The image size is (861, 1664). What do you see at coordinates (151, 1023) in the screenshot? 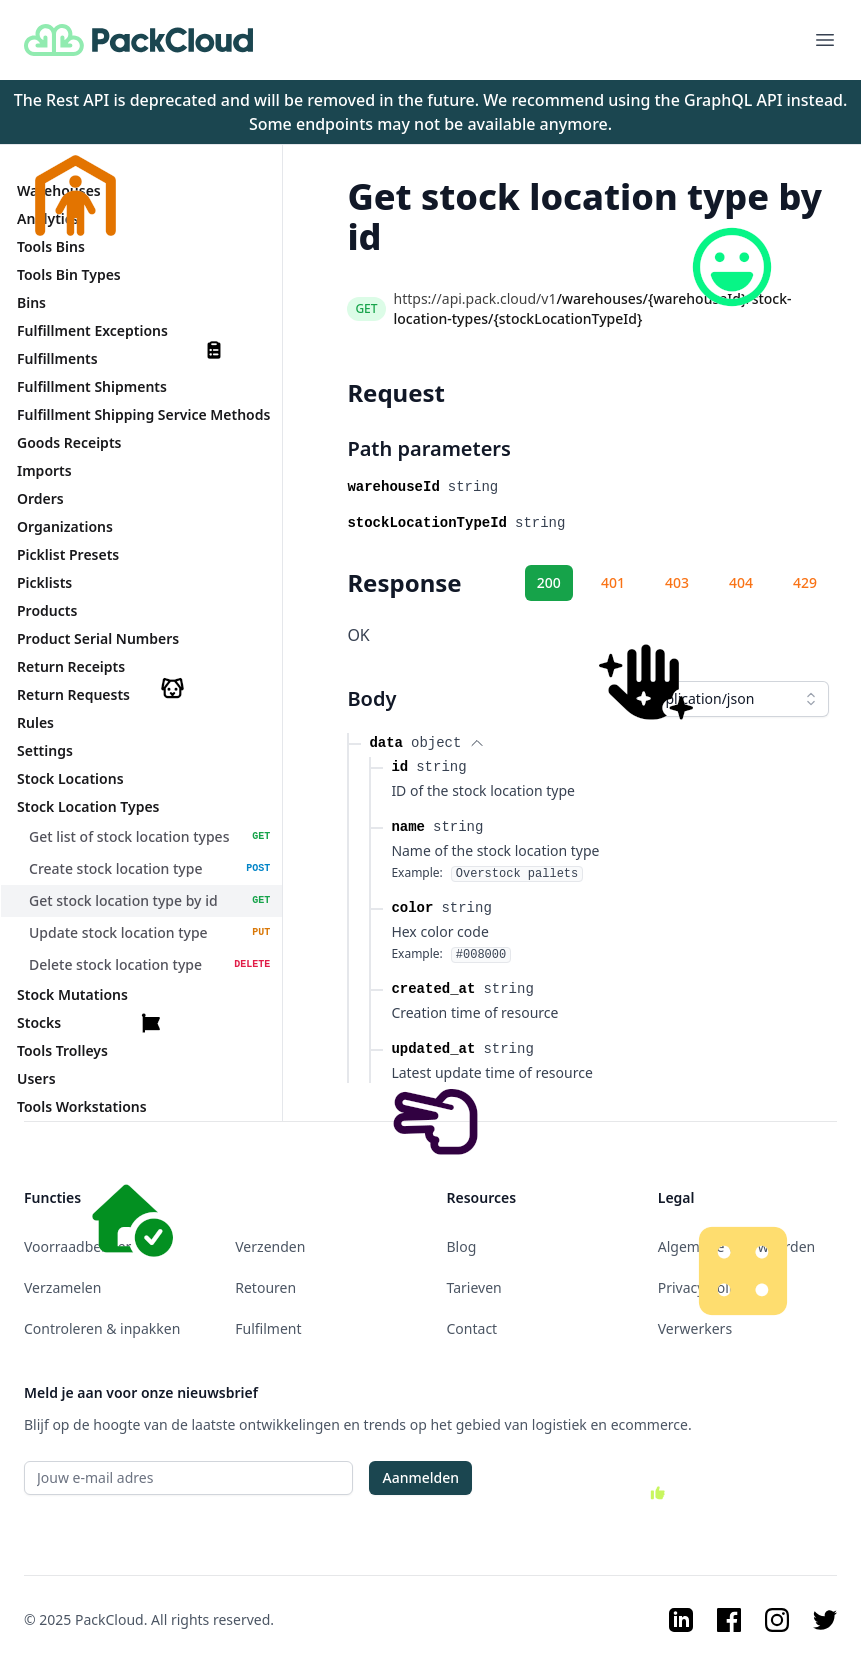
I see `Font Awesome brand logo` at bounding box center [151, 1023].